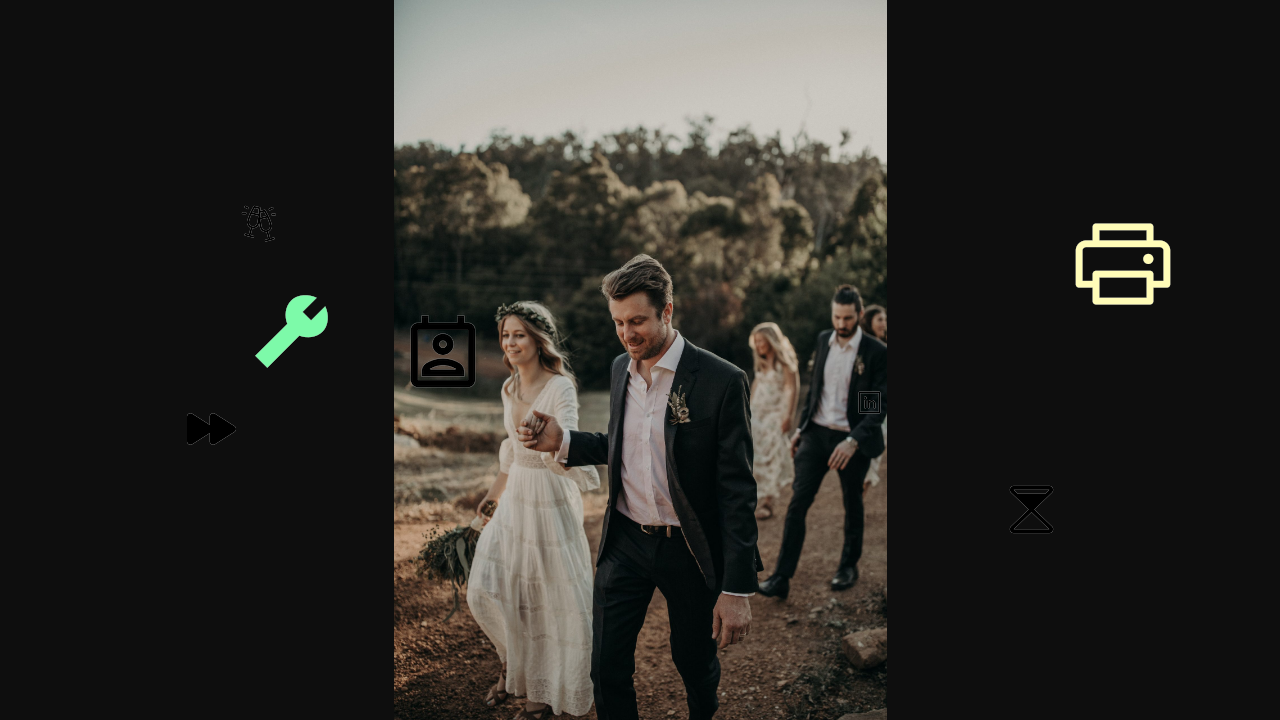 Image resolution: width=1280 pixels, height=720 pixels. Describe the element at coordinates (1031, 509) in the screenshot. I see `indicates high time remaining` at that location.